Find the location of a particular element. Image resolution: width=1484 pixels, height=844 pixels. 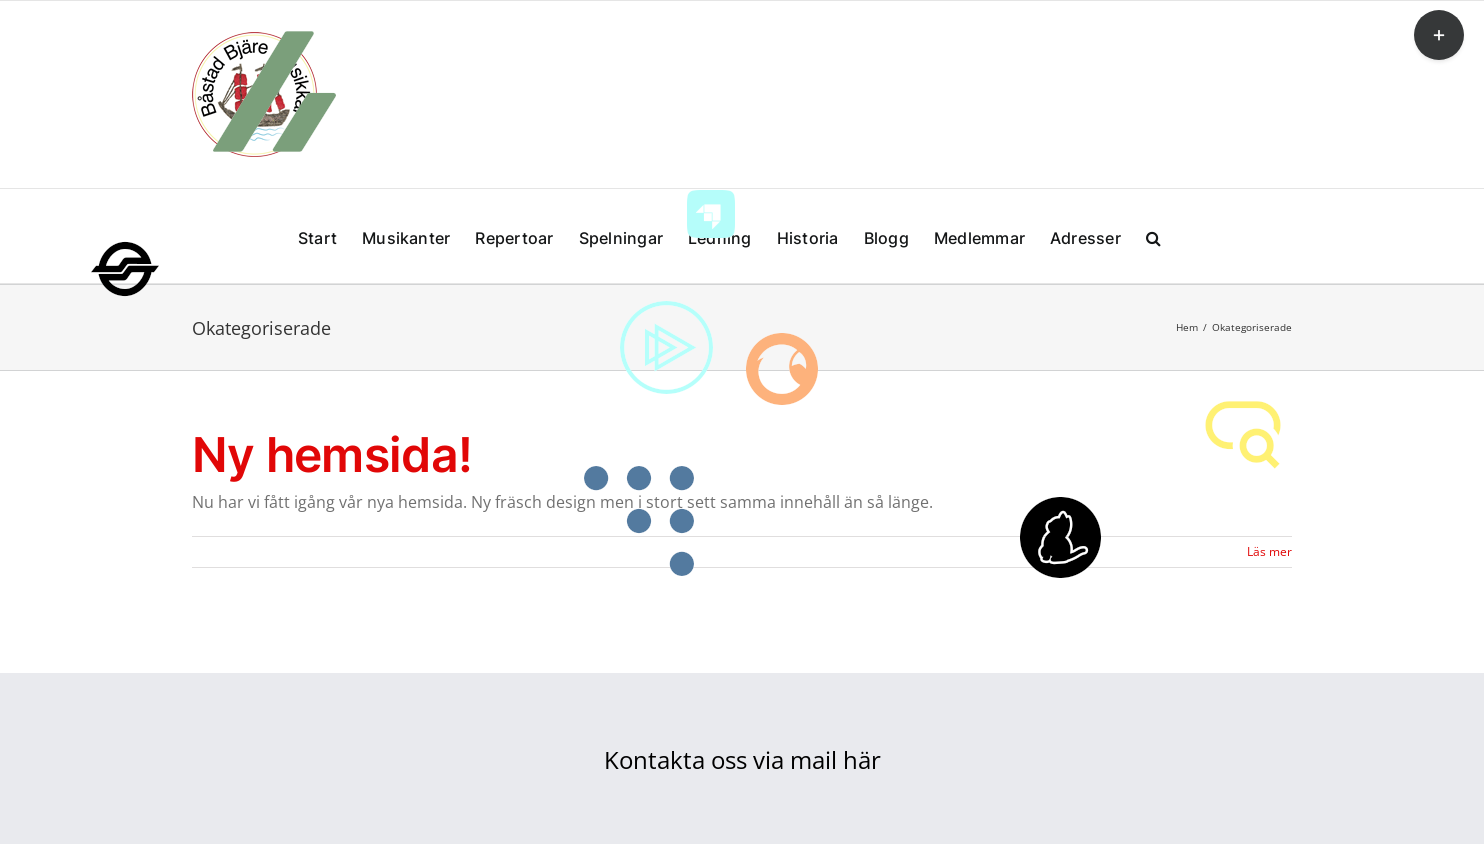

open Pluralsight learning platform is located at coordinates (666, 347).